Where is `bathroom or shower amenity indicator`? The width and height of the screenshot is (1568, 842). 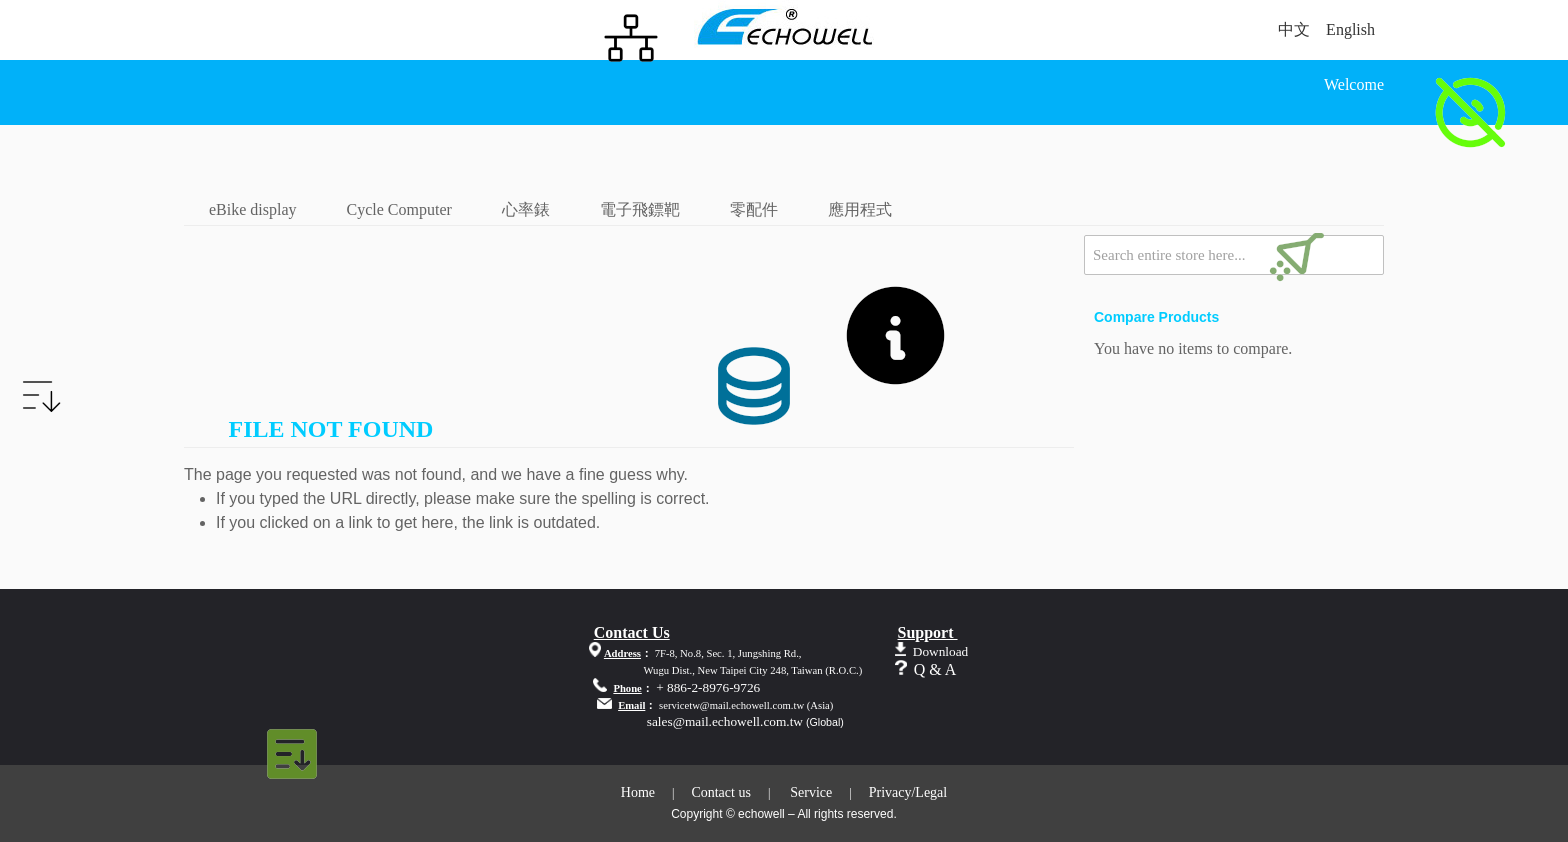
bathroom or shower amenity indicator is located at coordinates (1296, 254).